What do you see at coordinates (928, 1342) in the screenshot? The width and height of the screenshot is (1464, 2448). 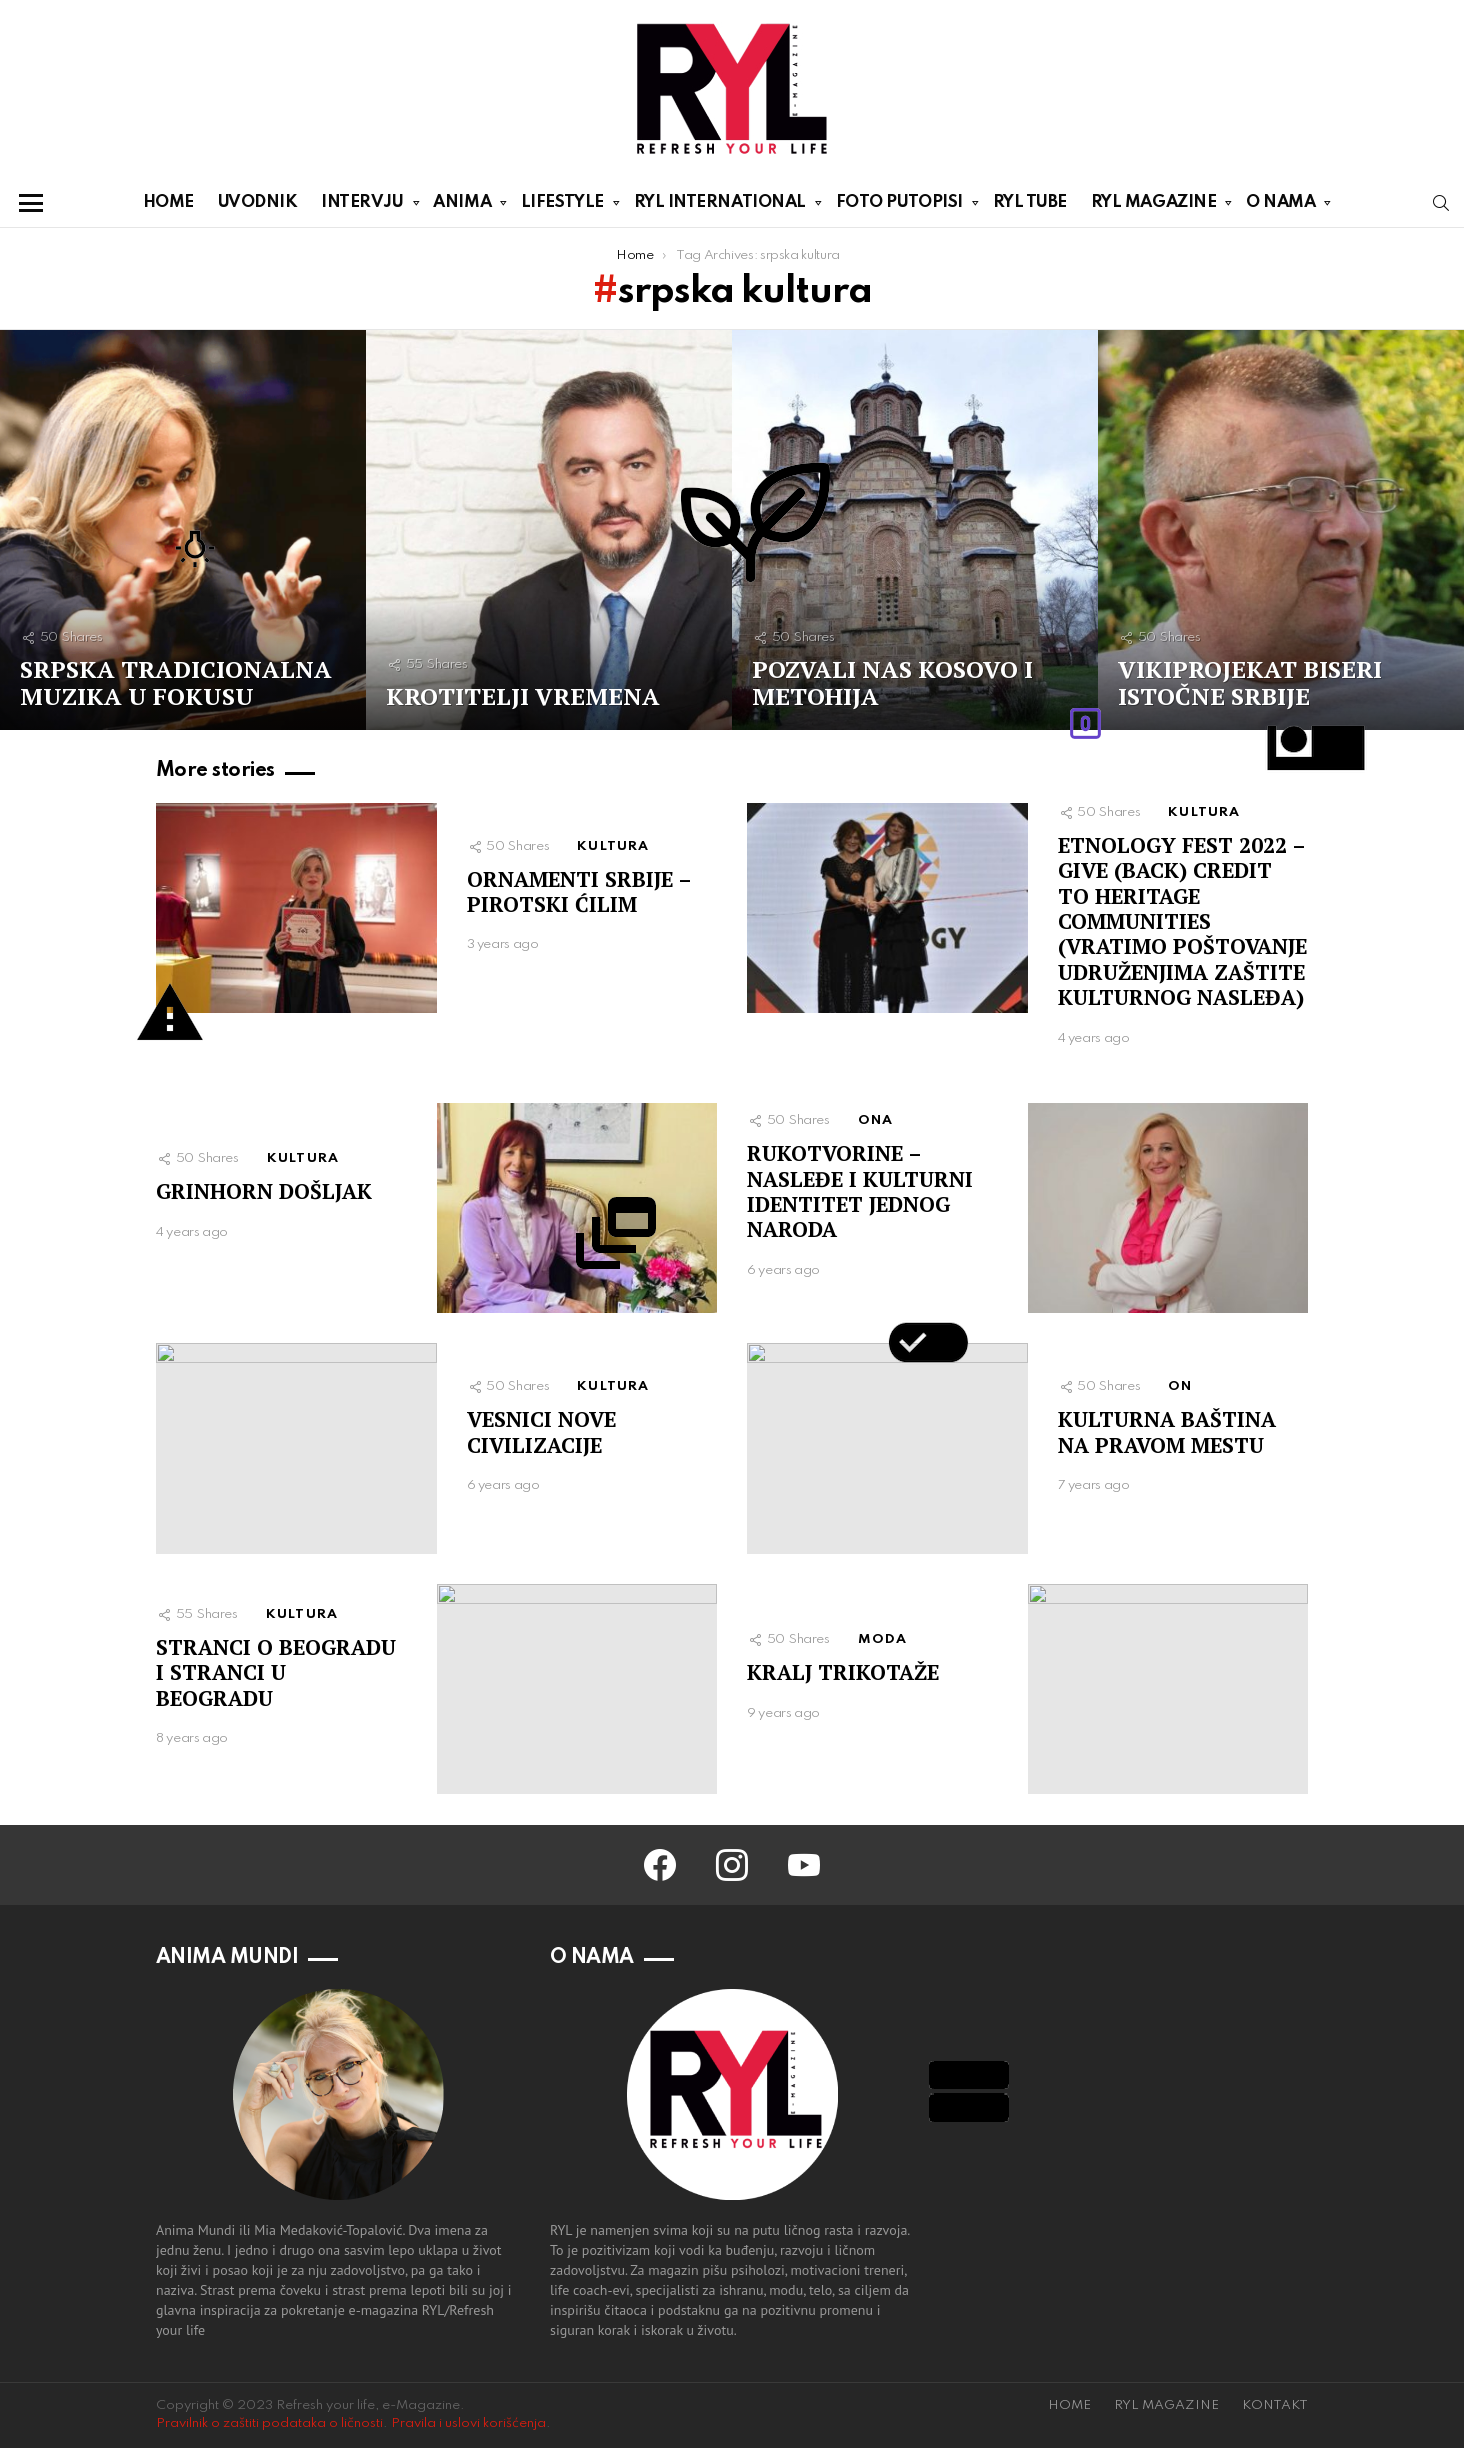 I see `toggle setting enabled or active` at bounding box center [928, 1342].